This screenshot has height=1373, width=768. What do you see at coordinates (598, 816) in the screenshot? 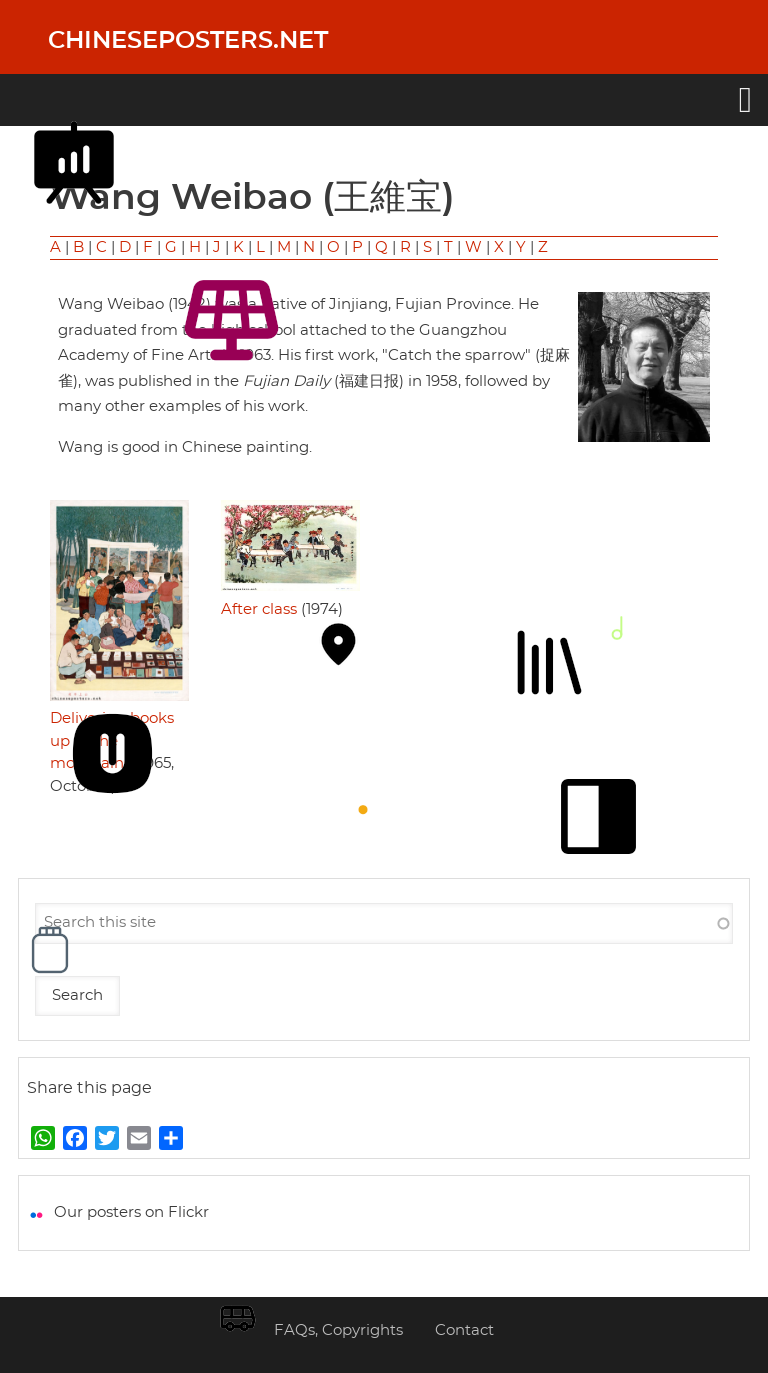
I see `toggle between split-screen view` at bounding box center [598, 816].